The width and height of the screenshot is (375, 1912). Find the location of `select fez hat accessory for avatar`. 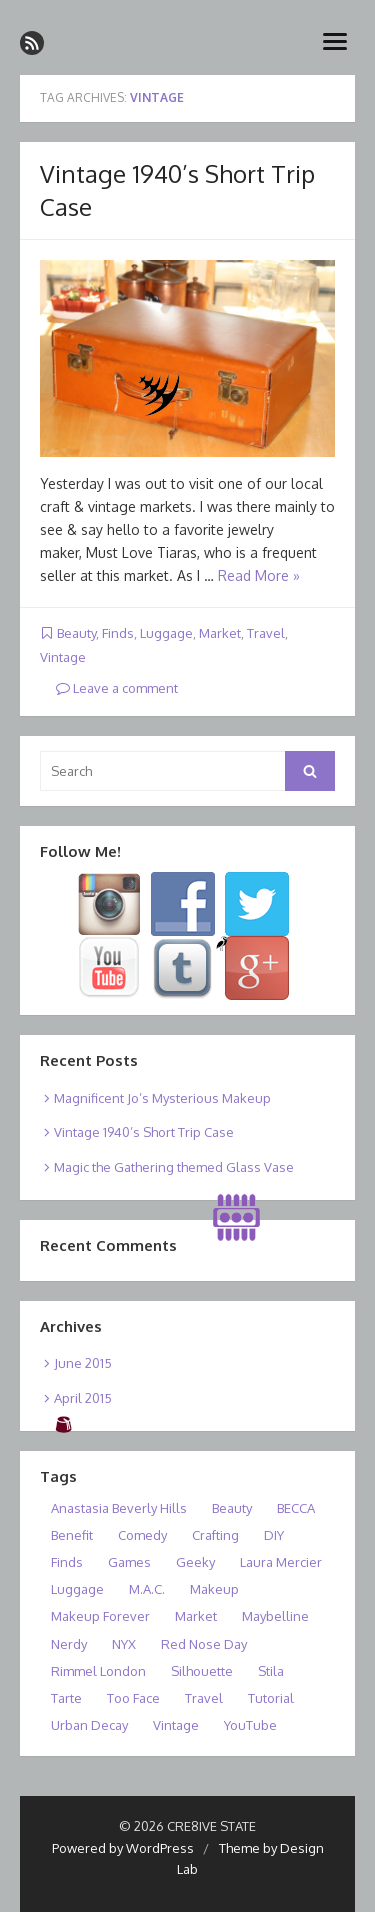

select fez hat accessory for avatar is located at coordinates (63, 1424).